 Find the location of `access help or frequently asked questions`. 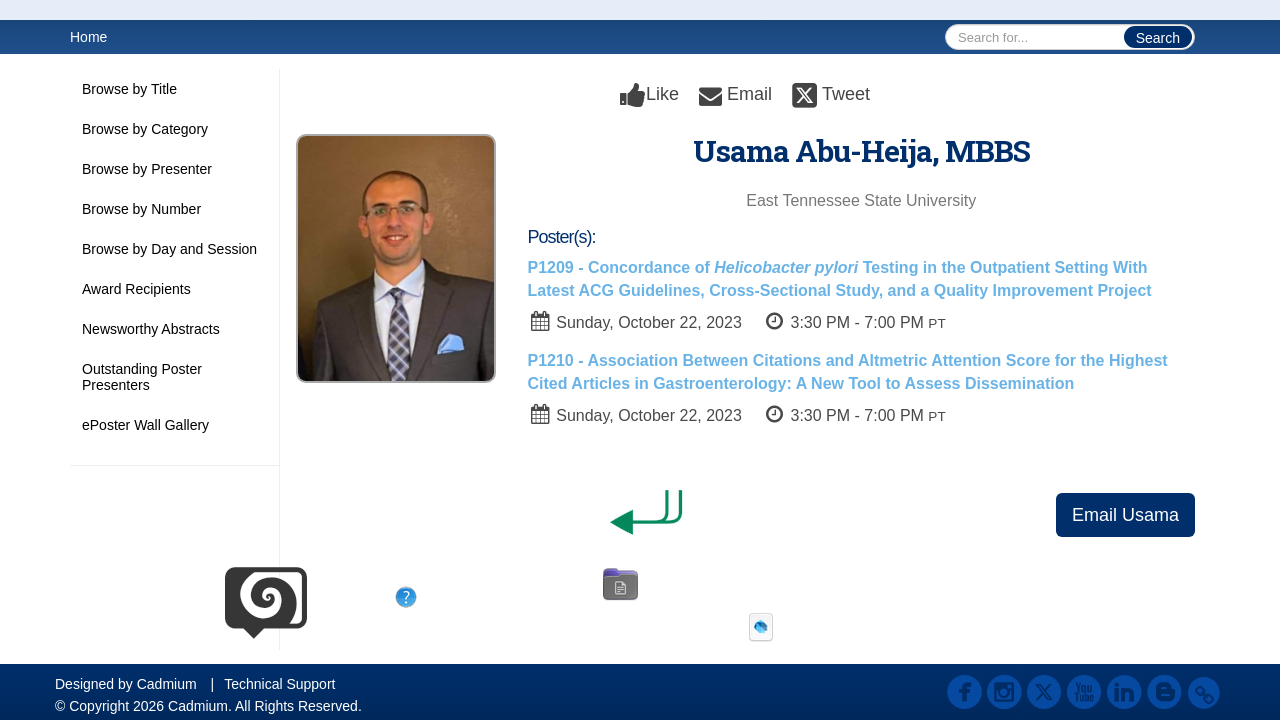

access help or frequently asked questions is located at coordinates (406, 597).